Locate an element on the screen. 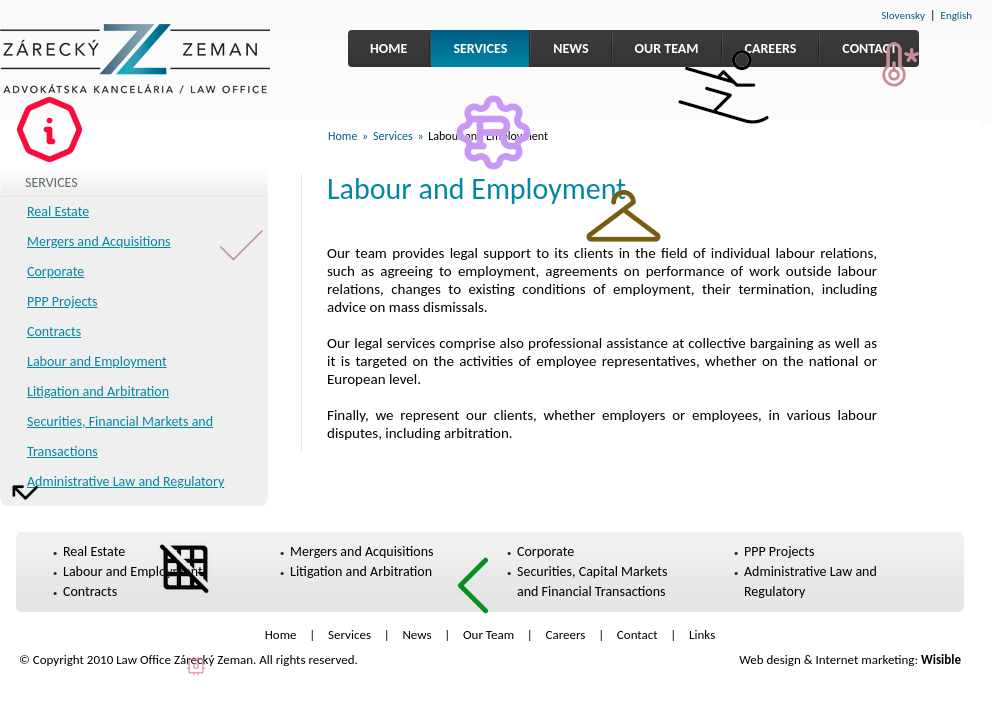 This screenshot has height=720, width=992. rust programming language logo is located at coordinates (493, 132).